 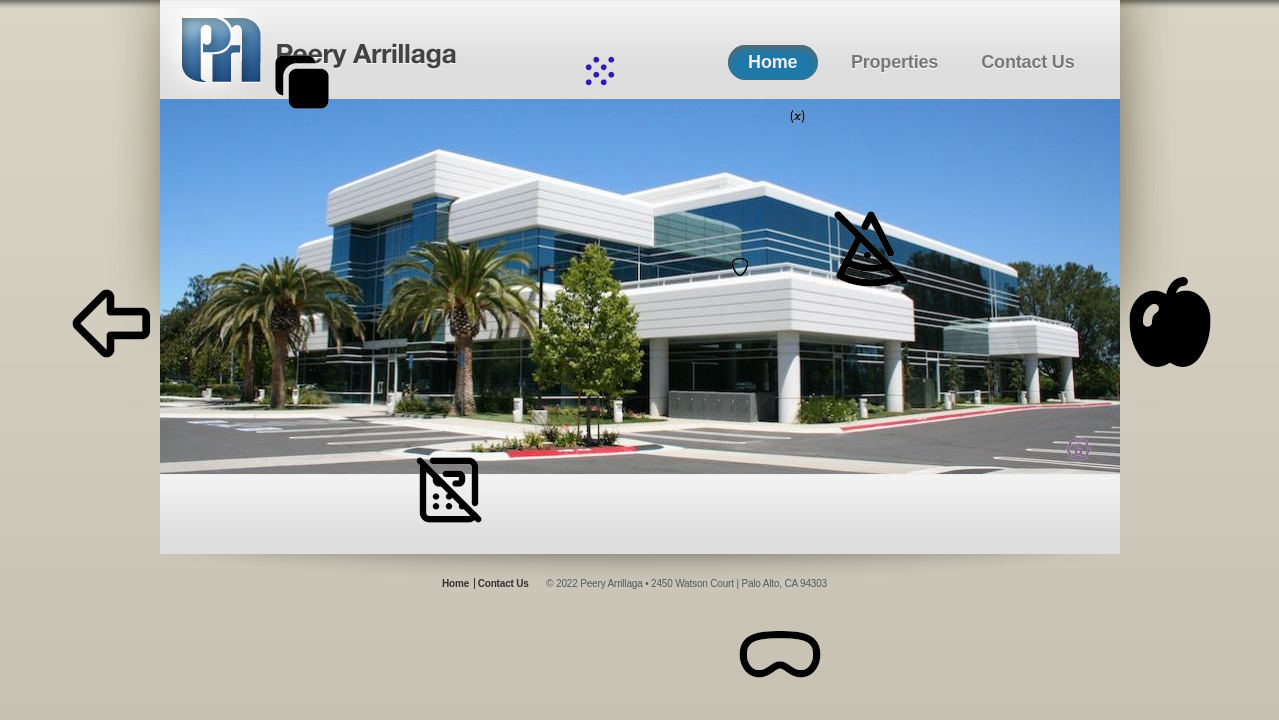 I want to click on access apple vision pro settings, so click(x=780, y=653).